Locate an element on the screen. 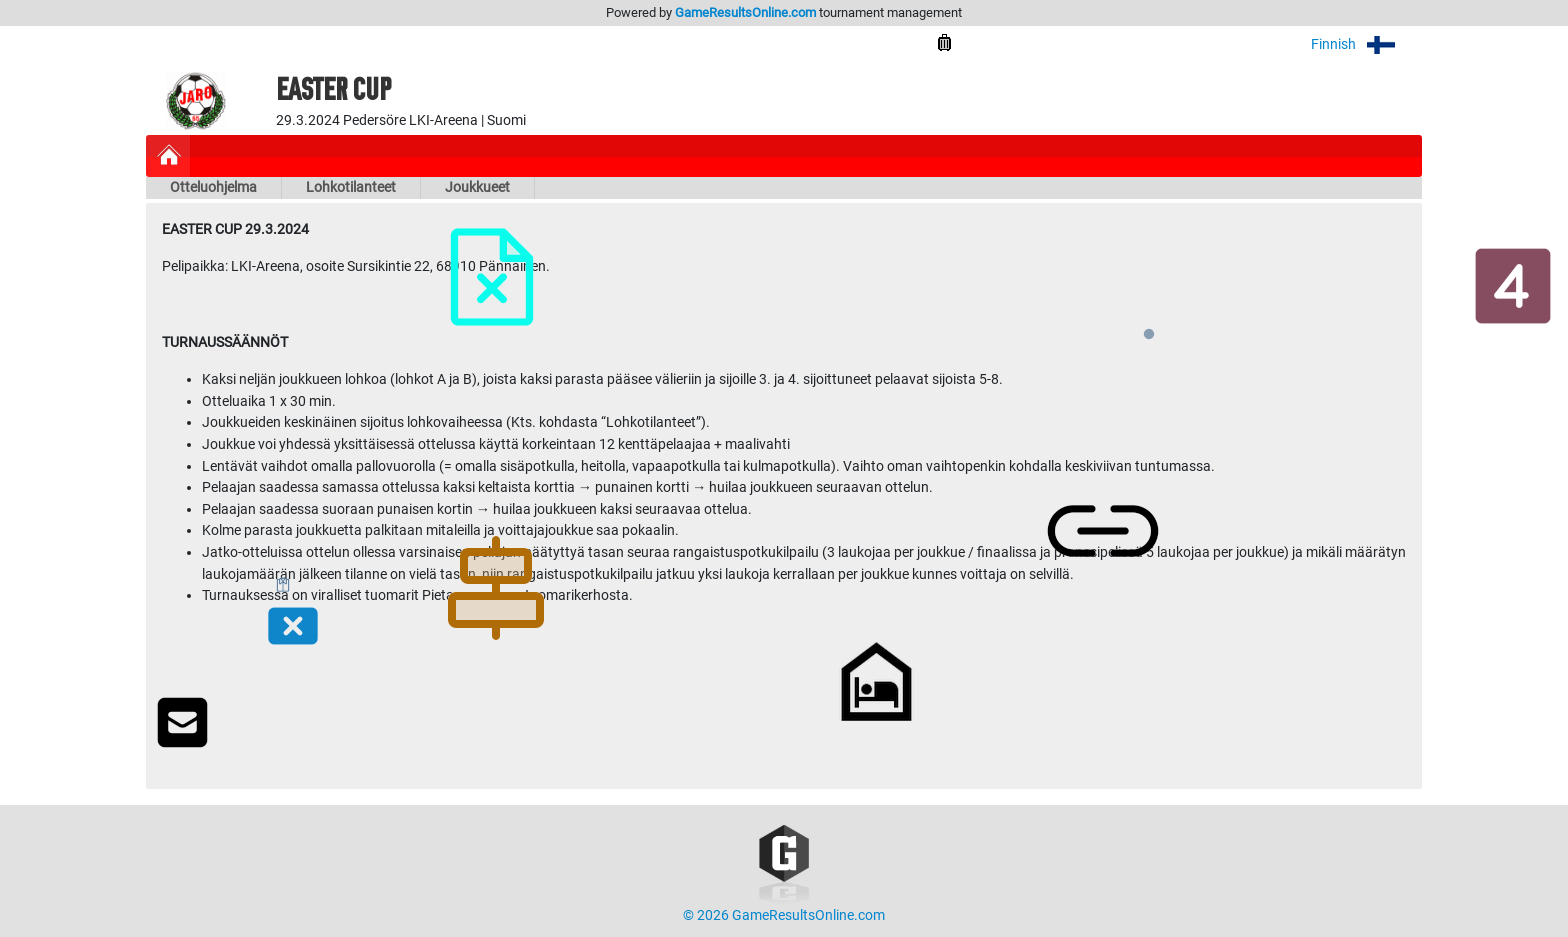 The image size is (1568, 937). delete or remove a file is located at coordinates (492, 277).